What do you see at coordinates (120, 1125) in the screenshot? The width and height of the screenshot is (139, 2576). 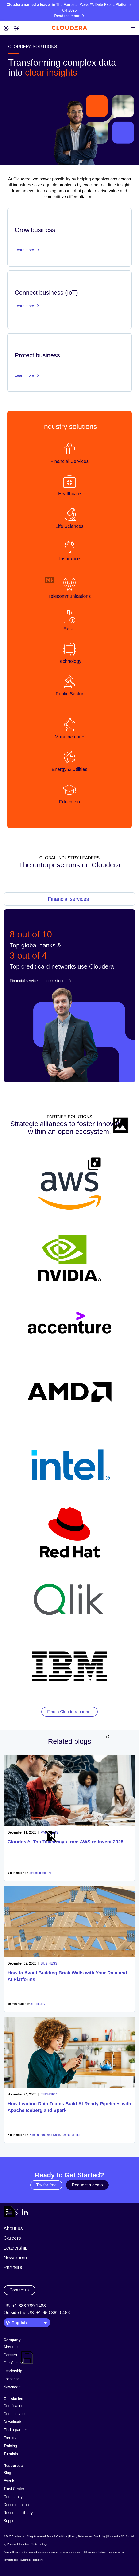 I see `switch to satellite map view` at bounding box center [120, 1125].